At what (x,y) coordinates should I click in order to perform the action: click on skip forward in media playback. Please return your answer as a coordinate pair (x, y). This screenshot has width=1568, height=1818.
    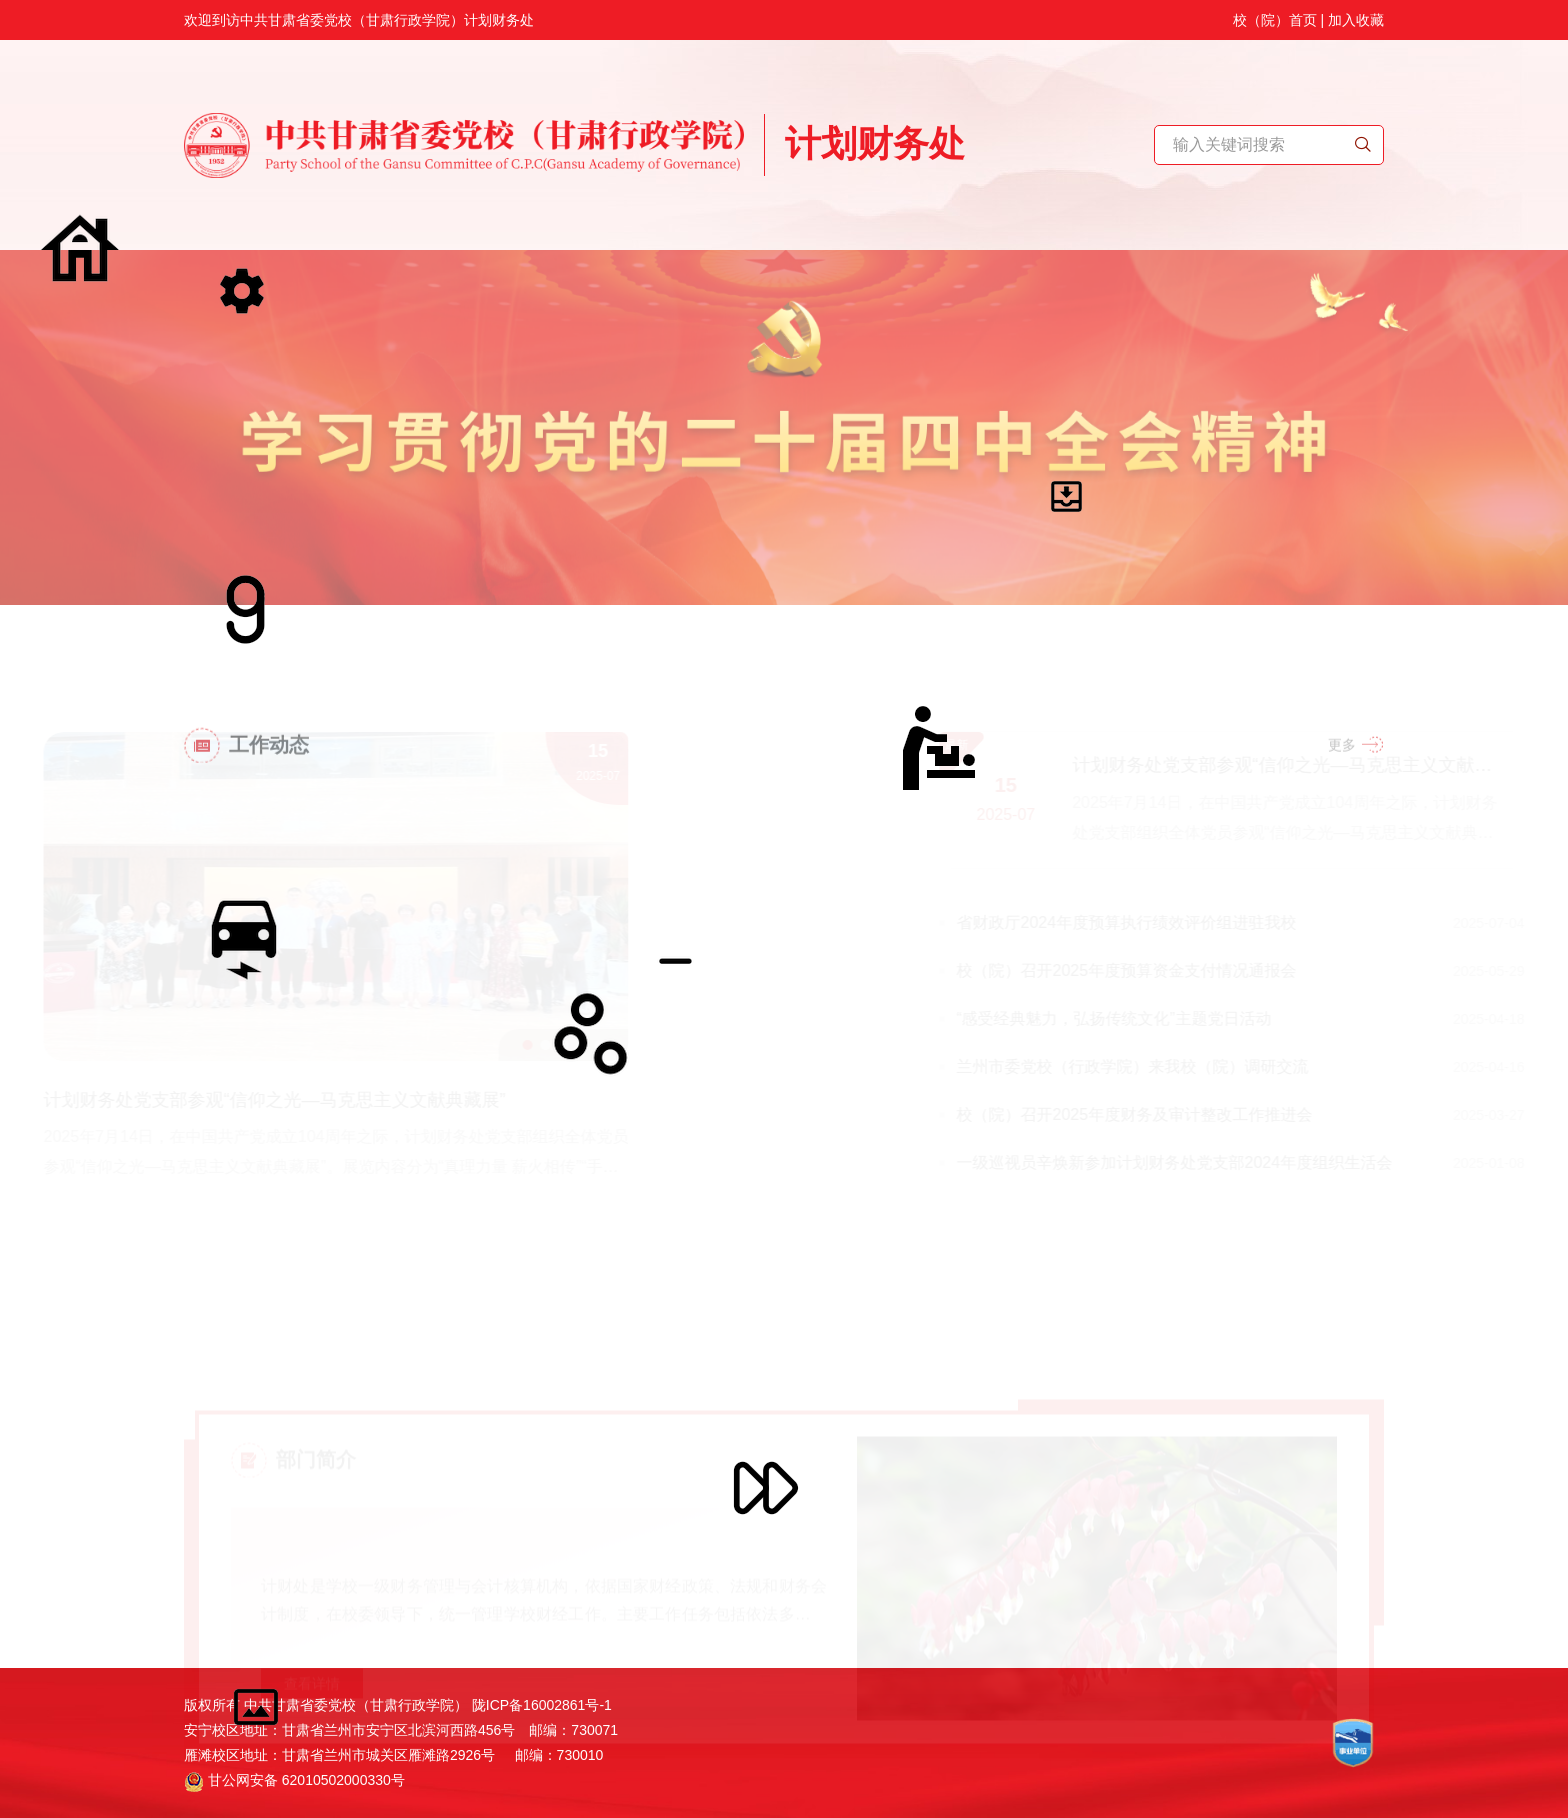
    Looking at the image, I should click on (766, 1488).